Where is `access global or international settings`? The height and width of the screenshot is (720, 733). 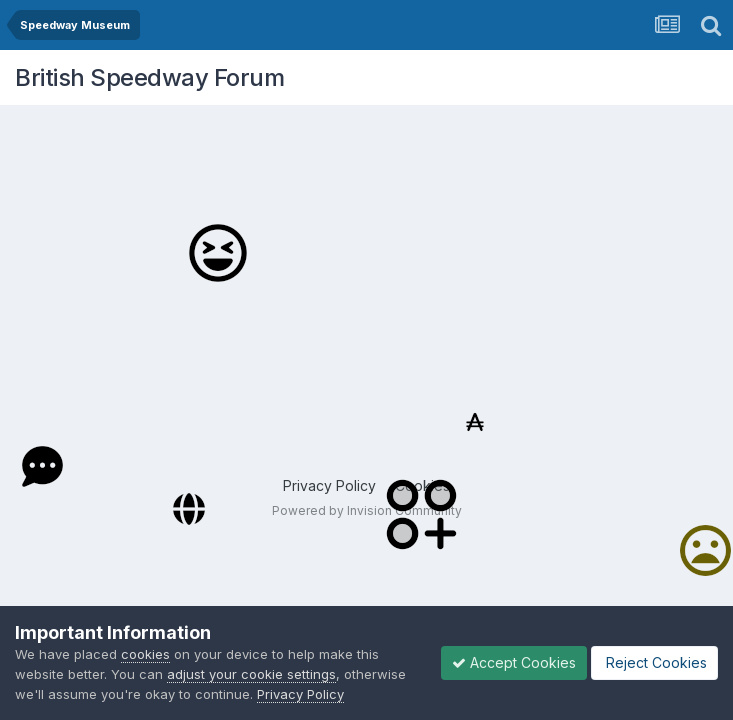 access global or international settings is located at coordinates (189, 509).